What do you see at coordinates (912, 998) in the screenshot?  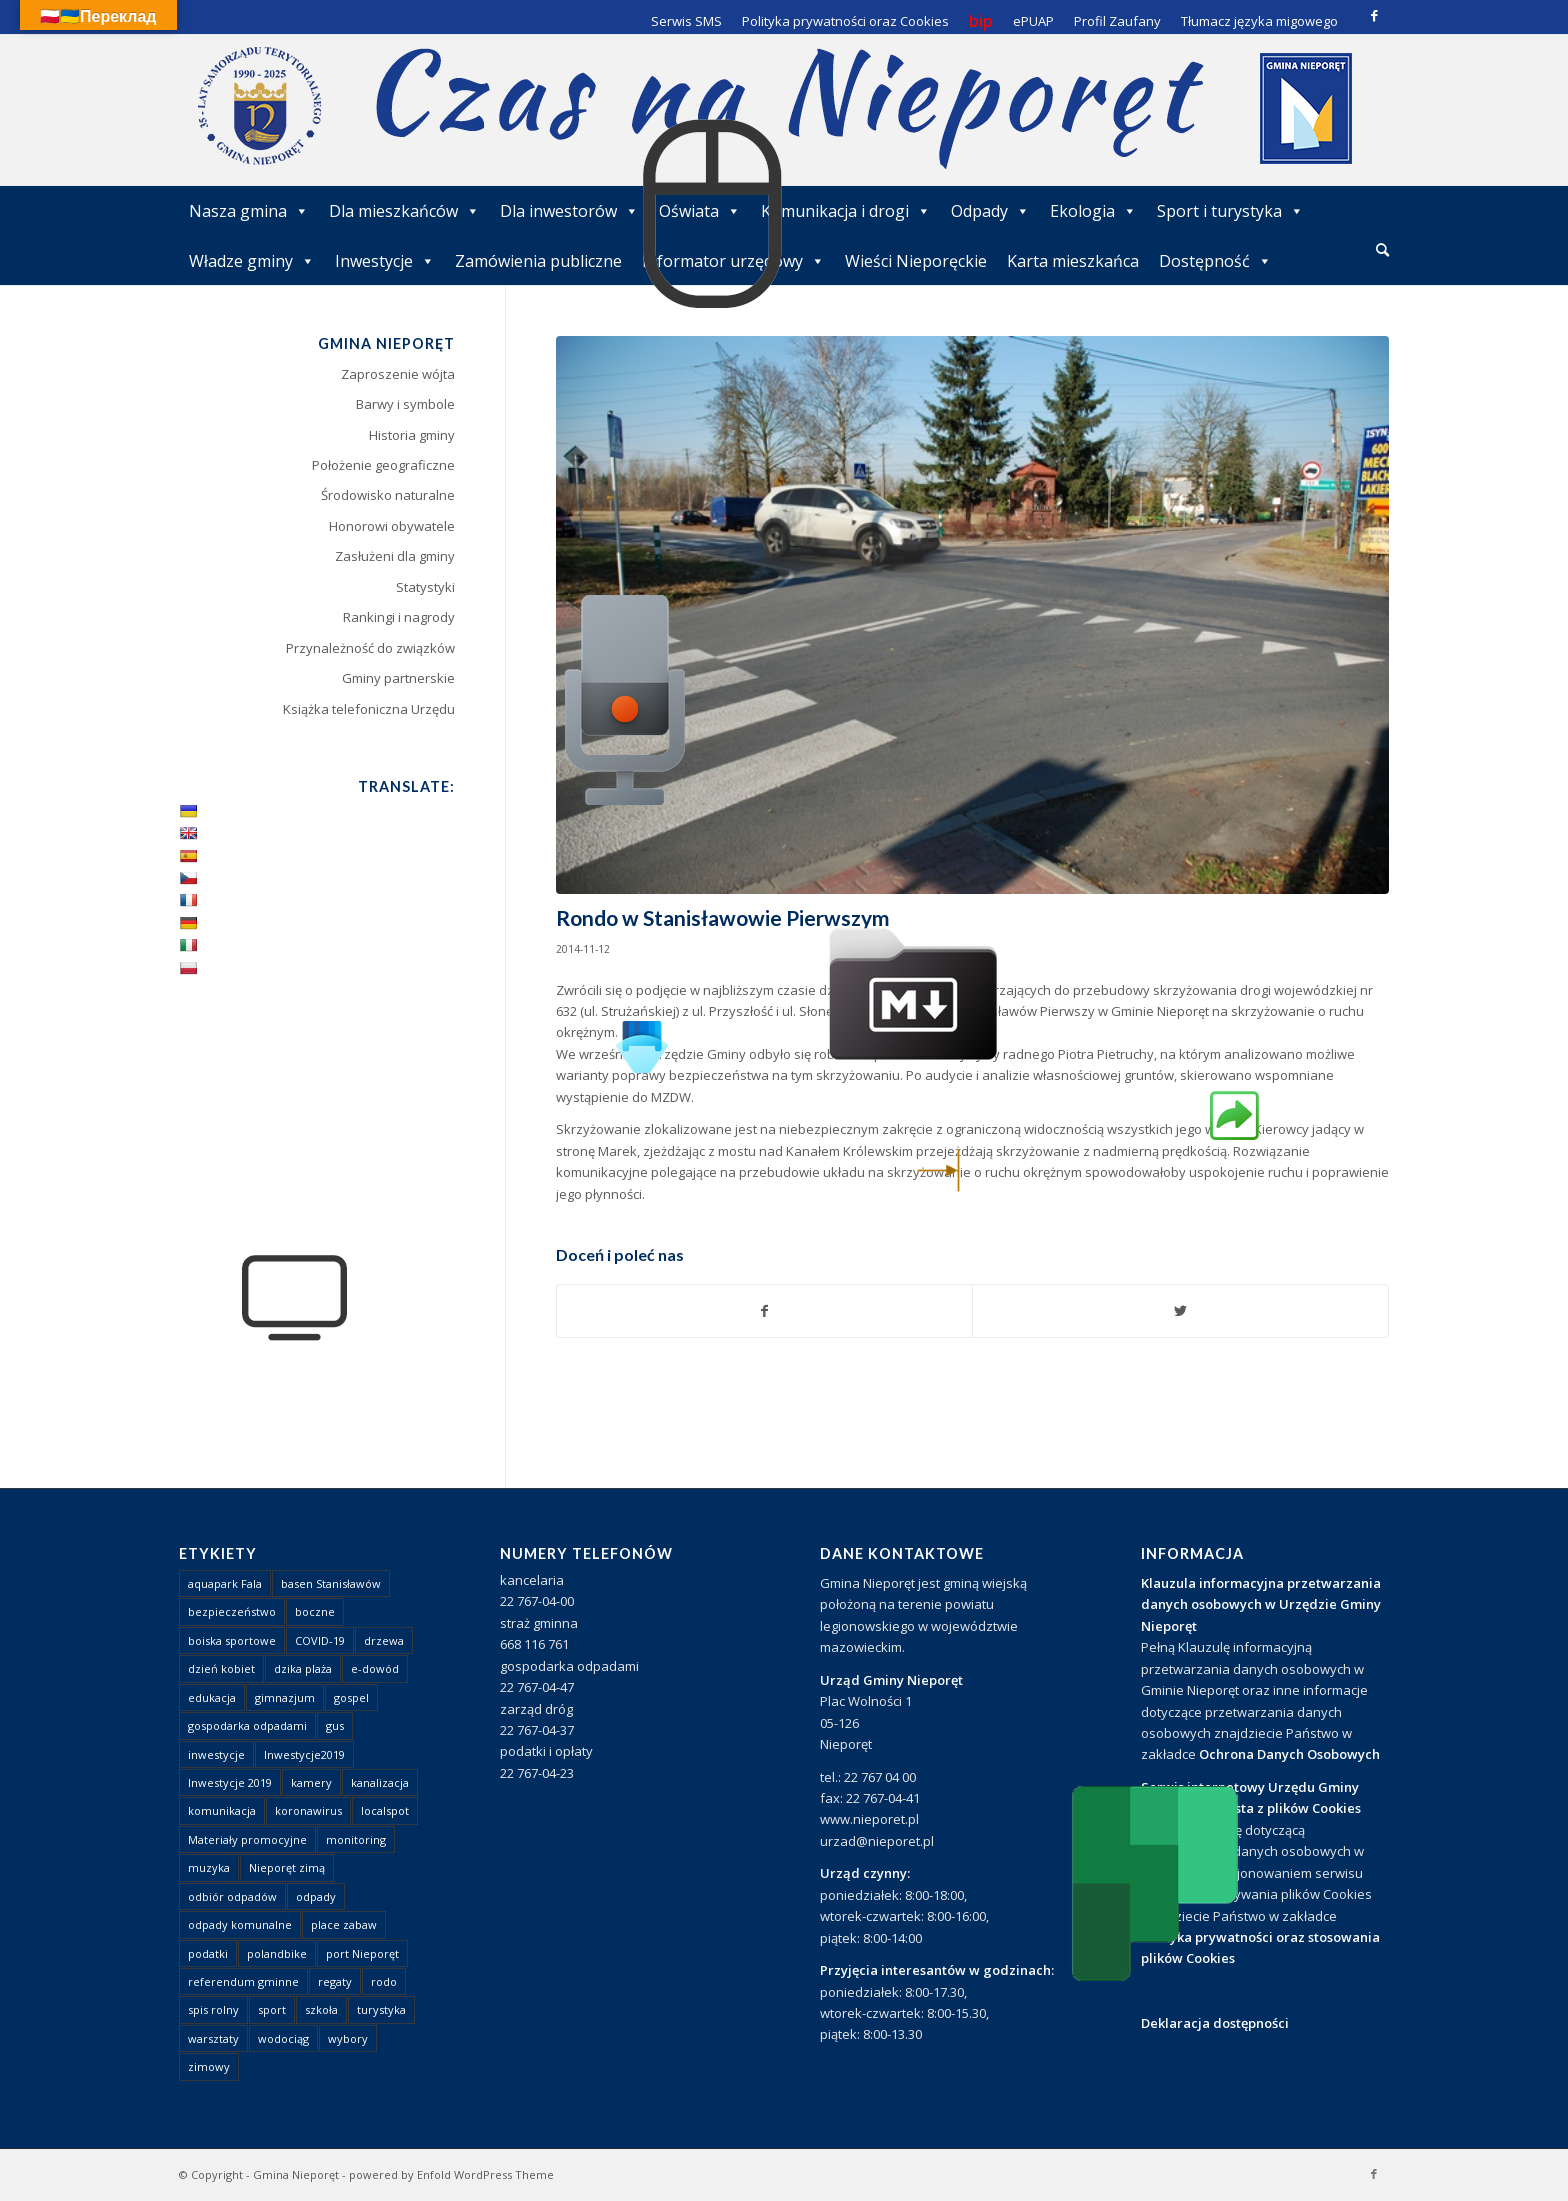 I see `folder containing markdown files` at bounding box center [912, 998].